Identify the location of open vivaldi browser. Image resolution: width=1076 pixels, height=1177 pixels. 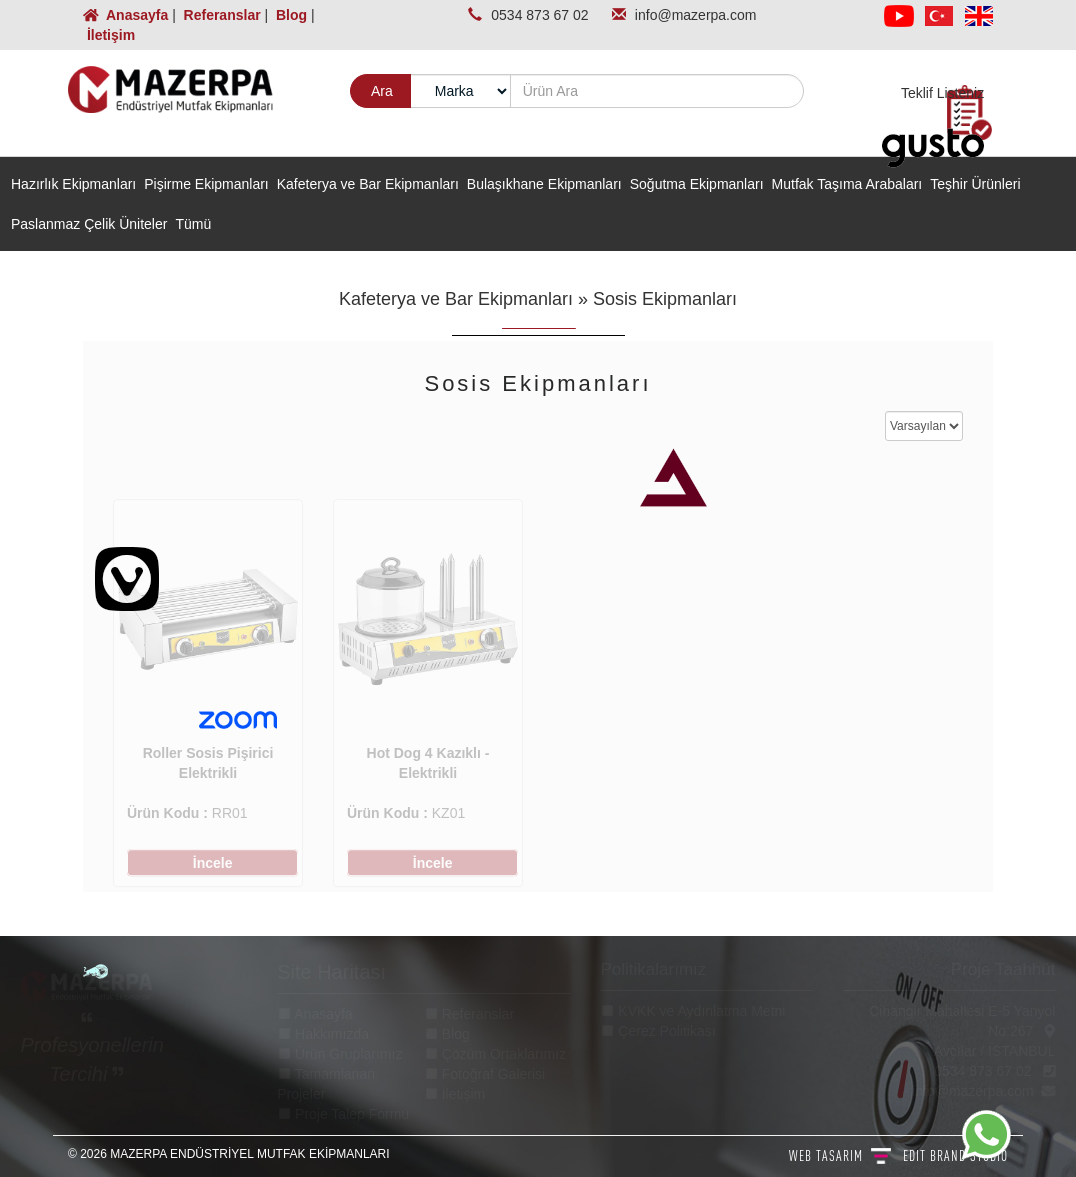
(127, 579).